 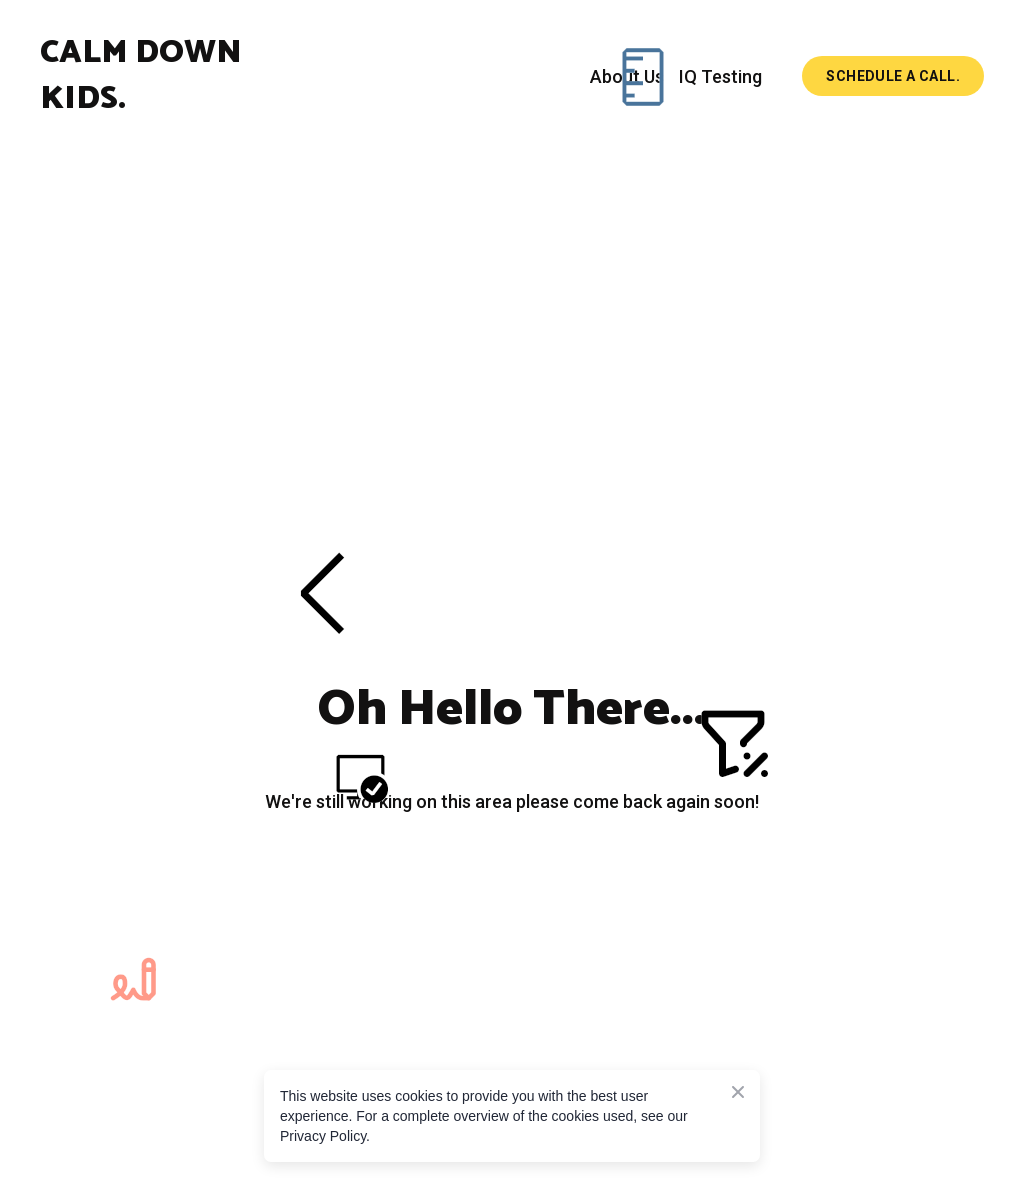 I want to click on filter results by discounted items, so click(x=733, y=742).